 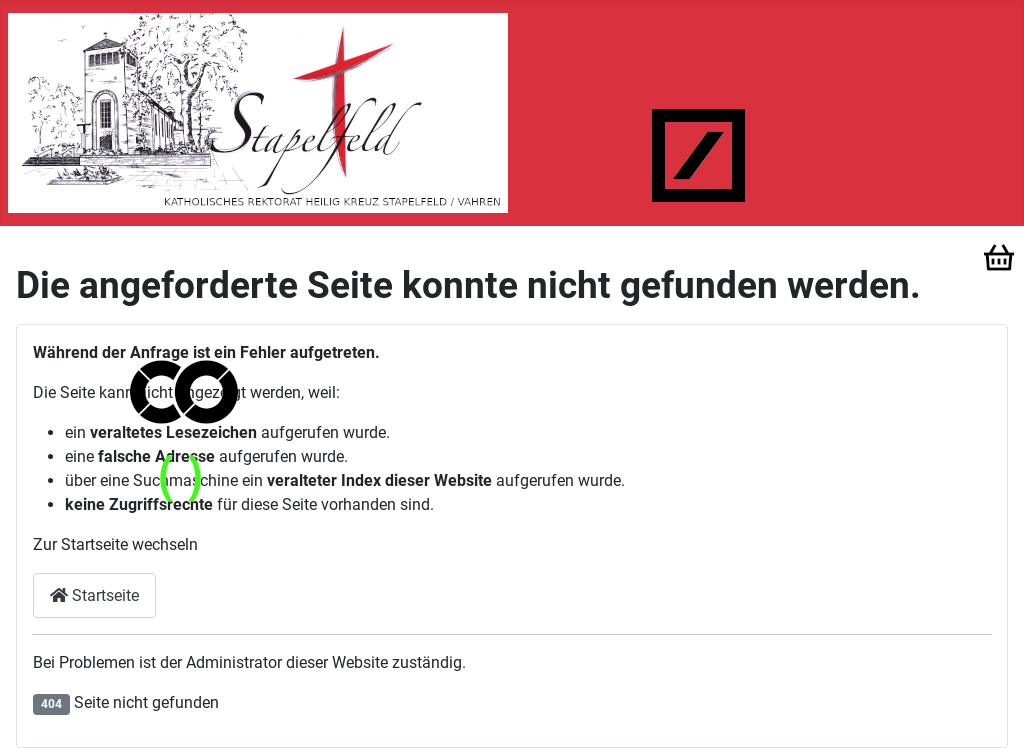 What do you see at coordinates (698, 155) in the screenshot?
I see `access Deutsche Bank banking services` at bounding box center [698, 155].